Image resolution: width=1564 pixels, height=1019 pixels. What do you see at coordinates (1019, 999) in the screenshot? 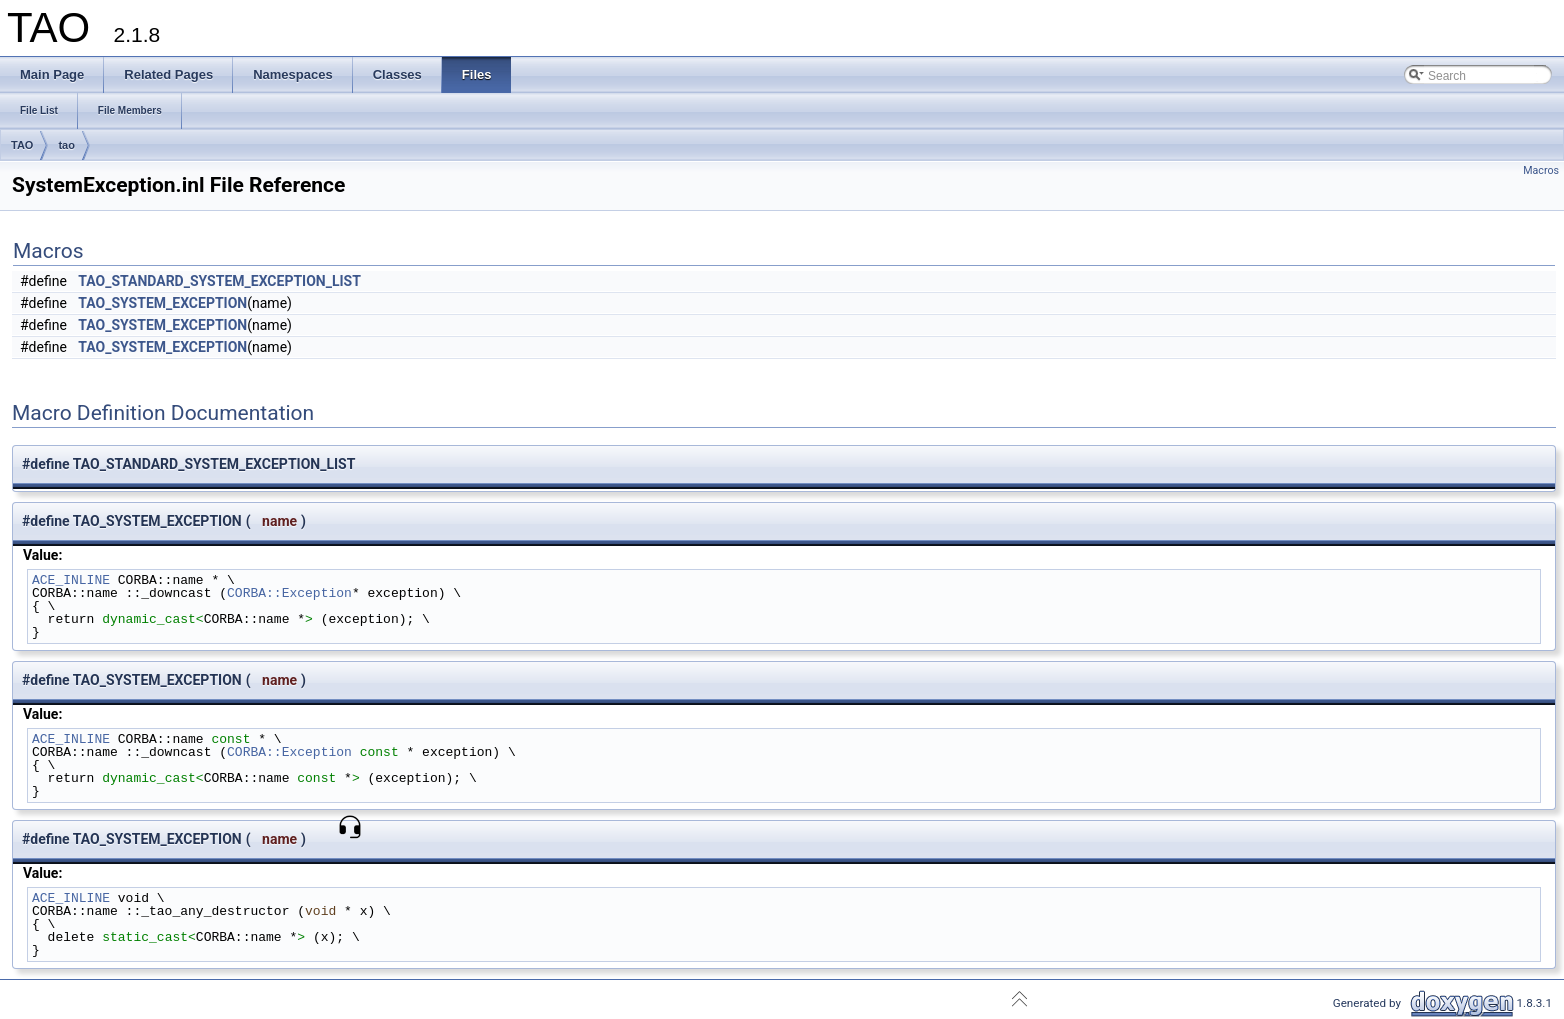
I see `collapse or minimize an expanded section` at bounding box center [1019, 999].